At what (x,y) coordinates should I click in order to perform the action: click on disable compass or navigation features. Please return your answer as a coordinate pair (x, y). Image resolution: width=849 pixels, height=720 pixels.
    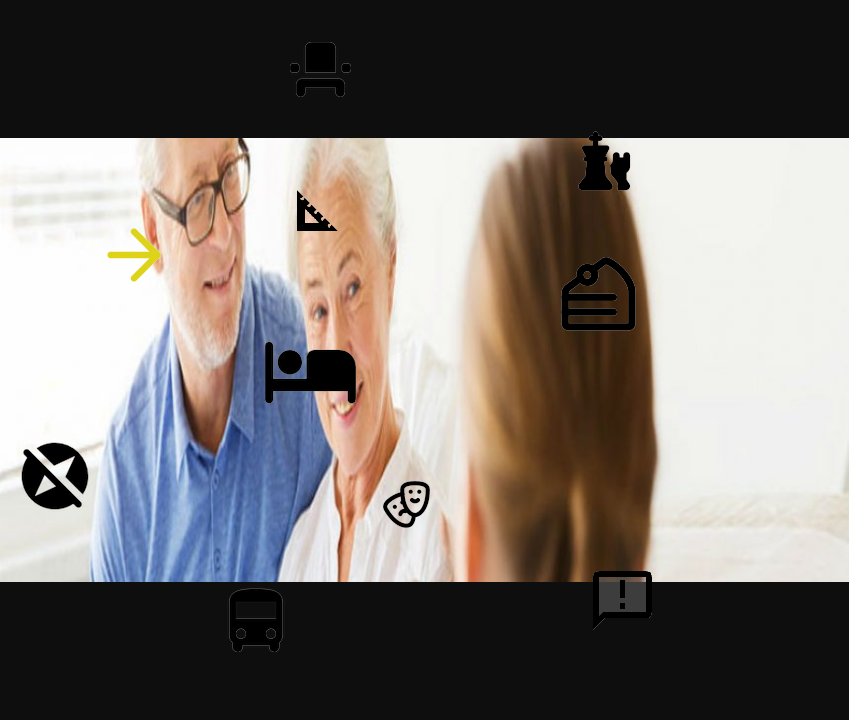
    Looking at the image, I should click on (55, 476).